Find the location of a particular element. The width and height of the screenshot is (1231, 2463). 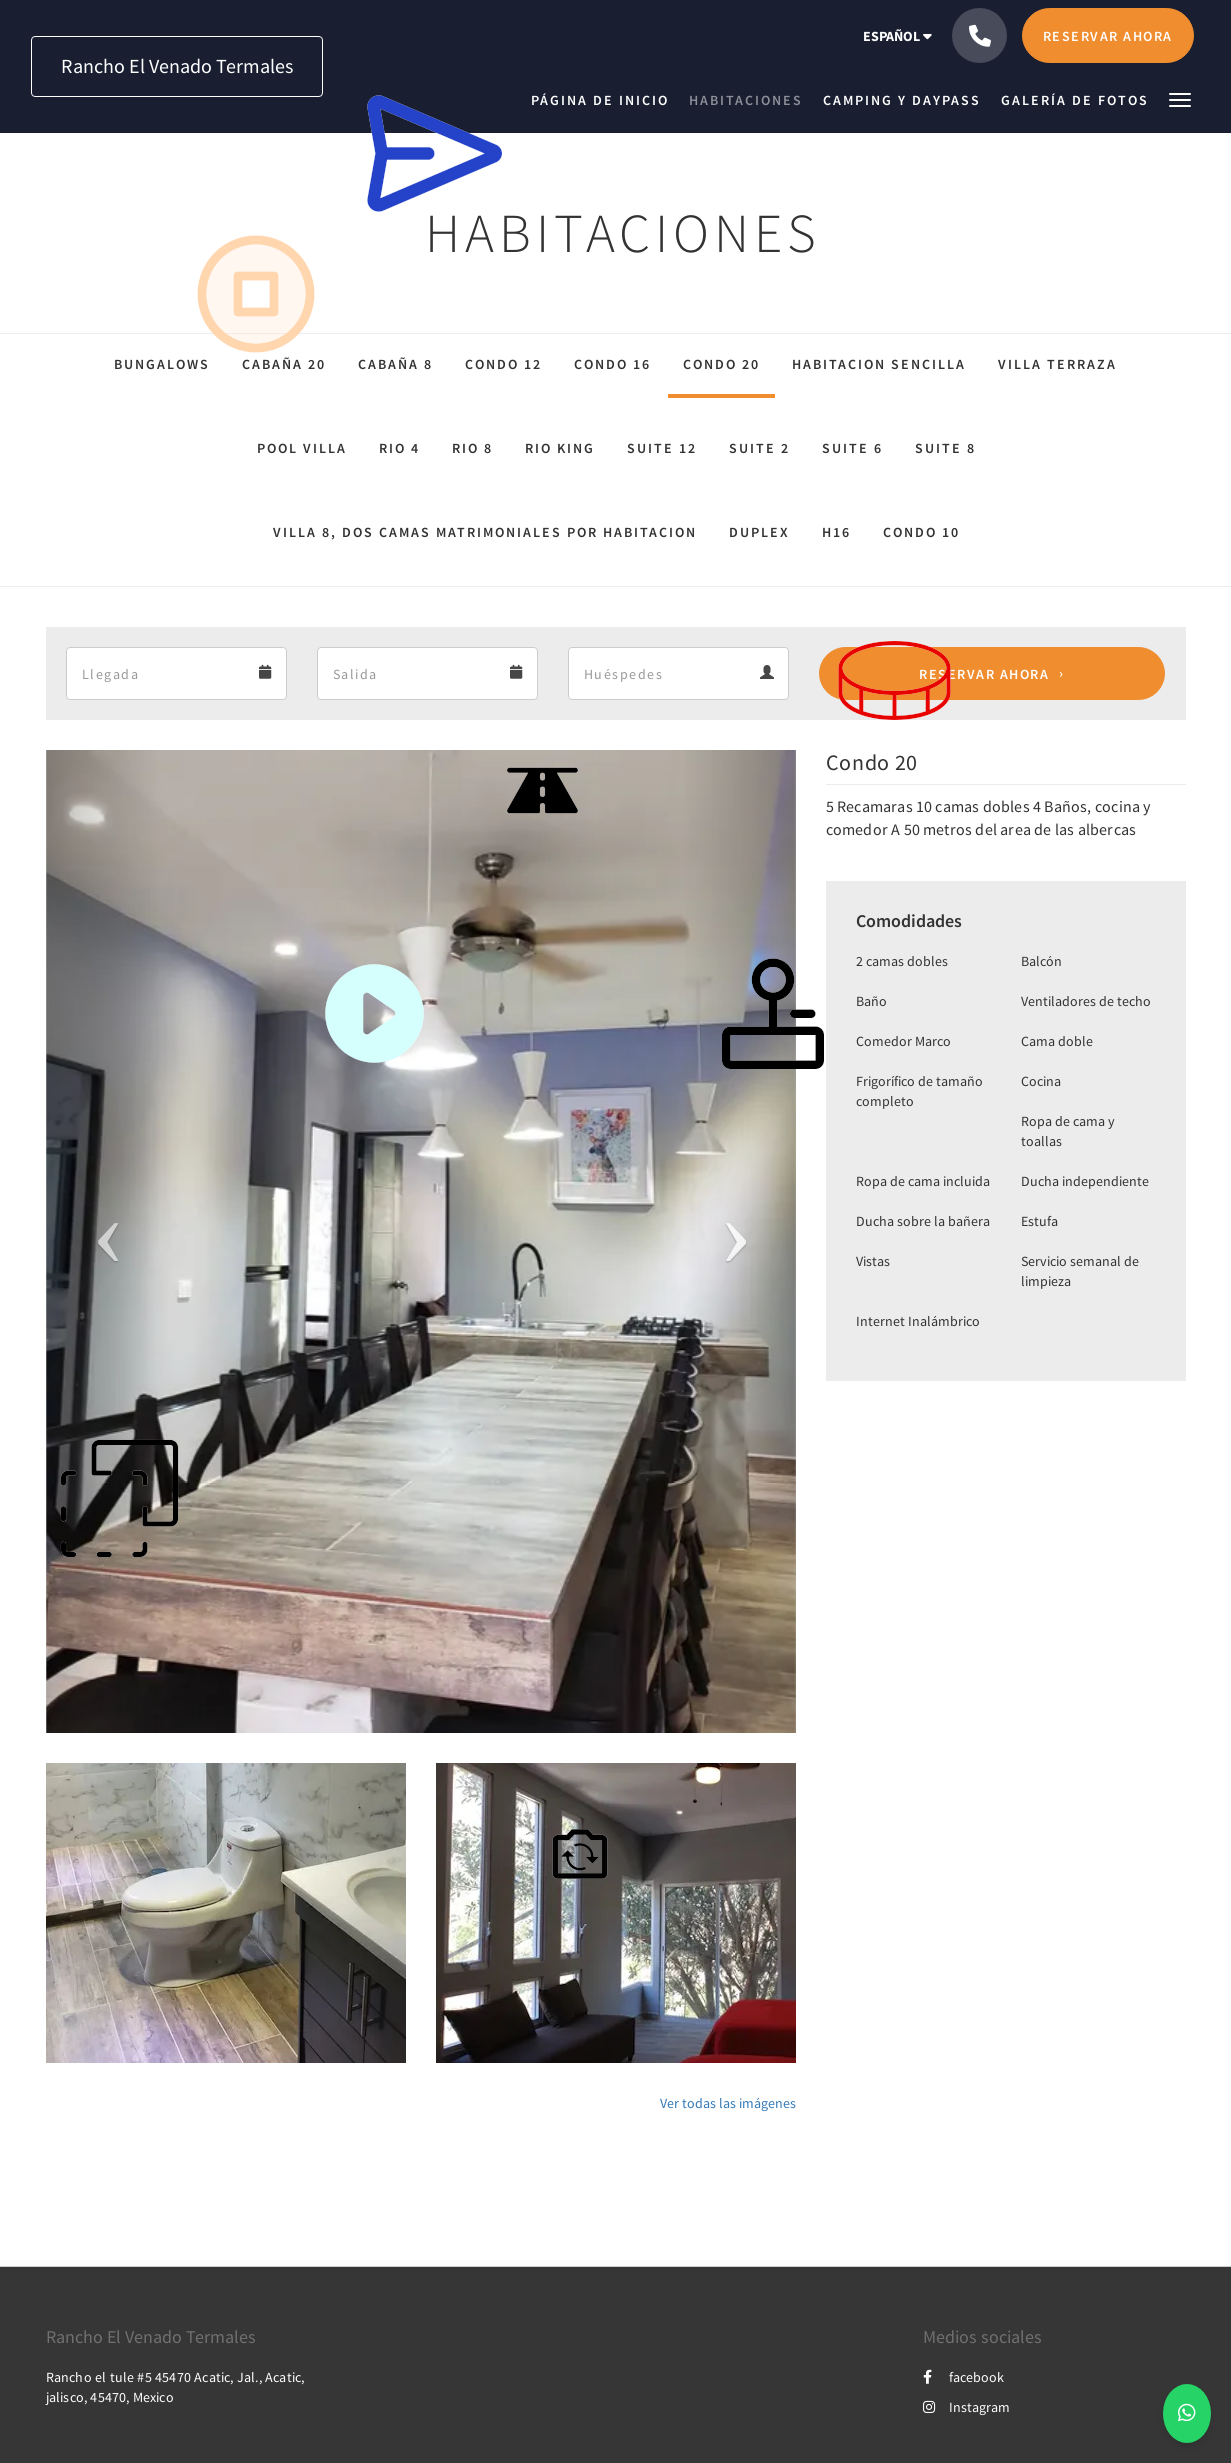

view your coin balance or currency is located at coordinates (894, 680).